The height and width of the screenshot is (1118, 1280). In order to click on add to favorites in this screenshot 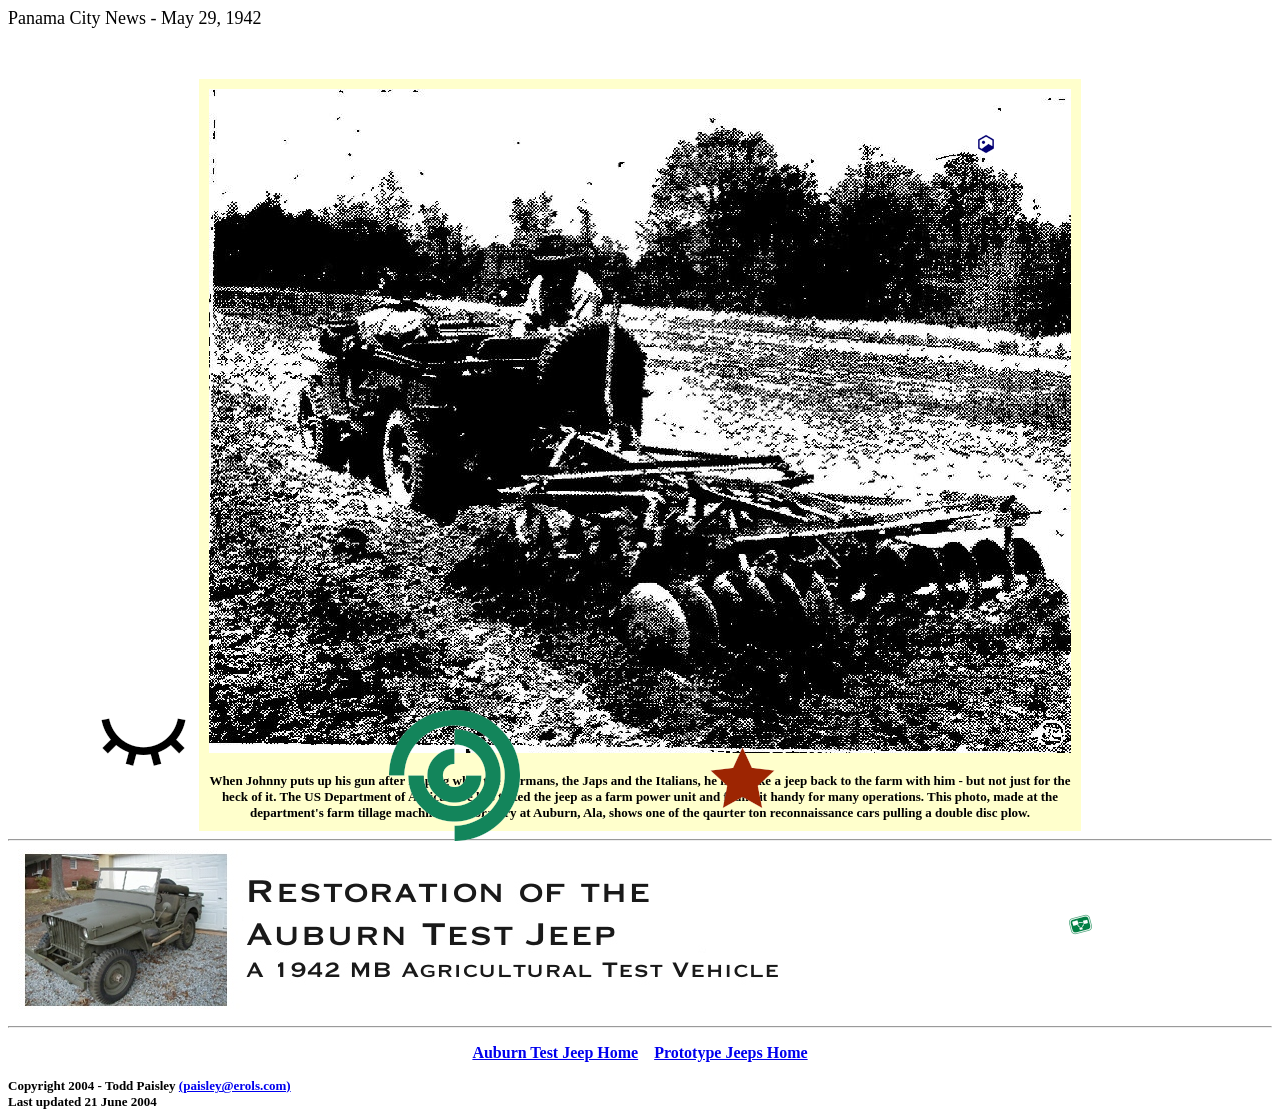, I will do `click(742, 779)`.